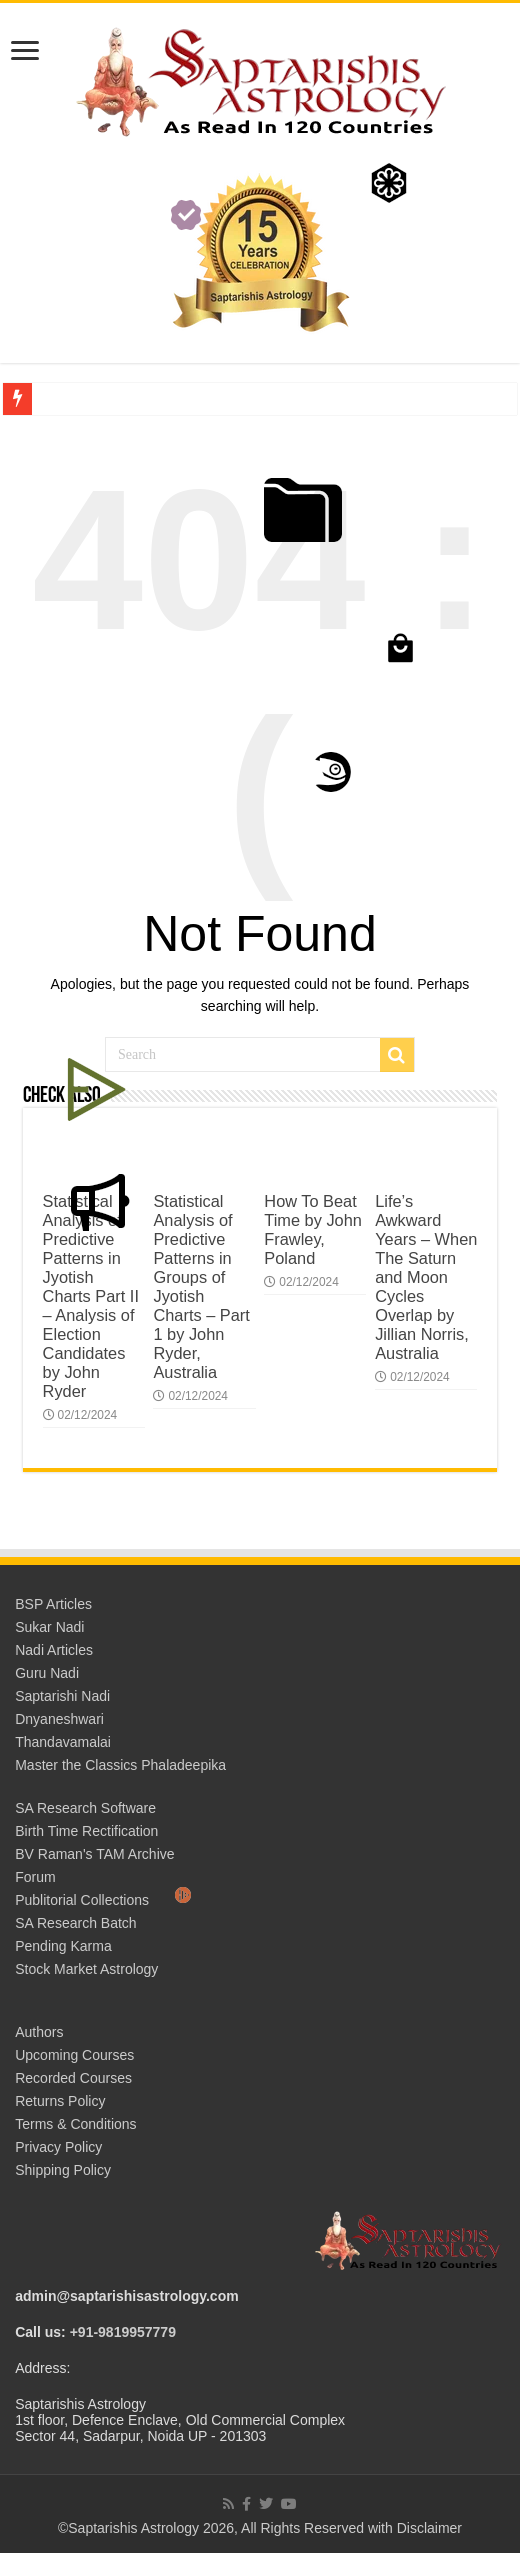  I want to click on indicates a verified account or profile, so click(186, 215).